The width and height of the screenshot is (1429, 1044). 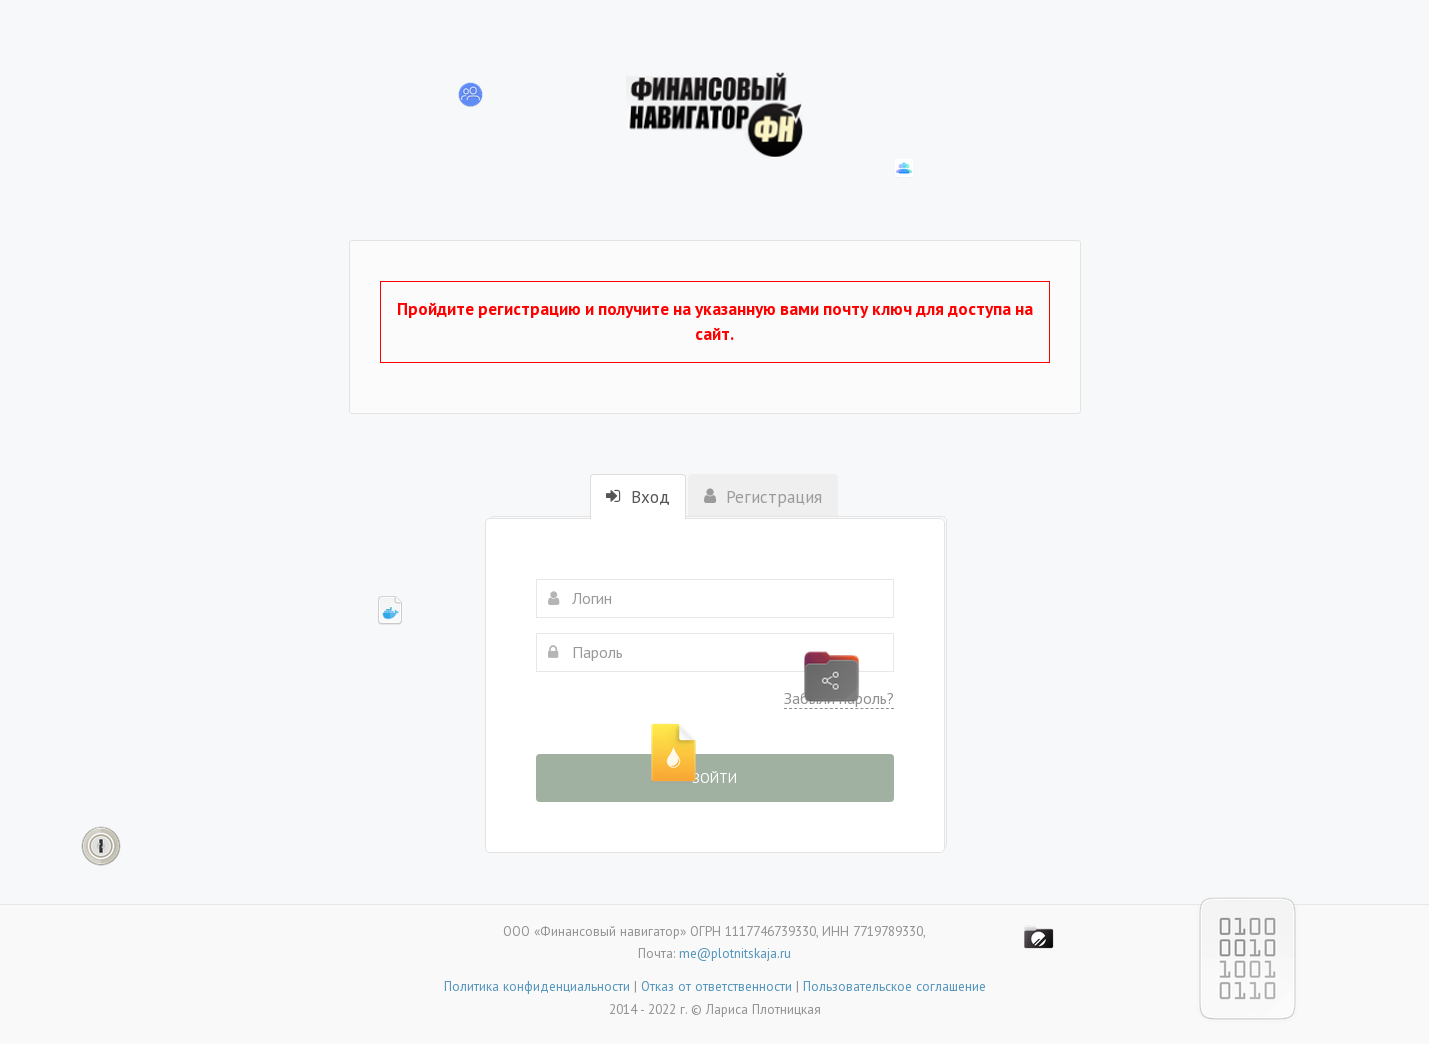 I want to click on open passwords and keys manager, so click(x=101, y=846).